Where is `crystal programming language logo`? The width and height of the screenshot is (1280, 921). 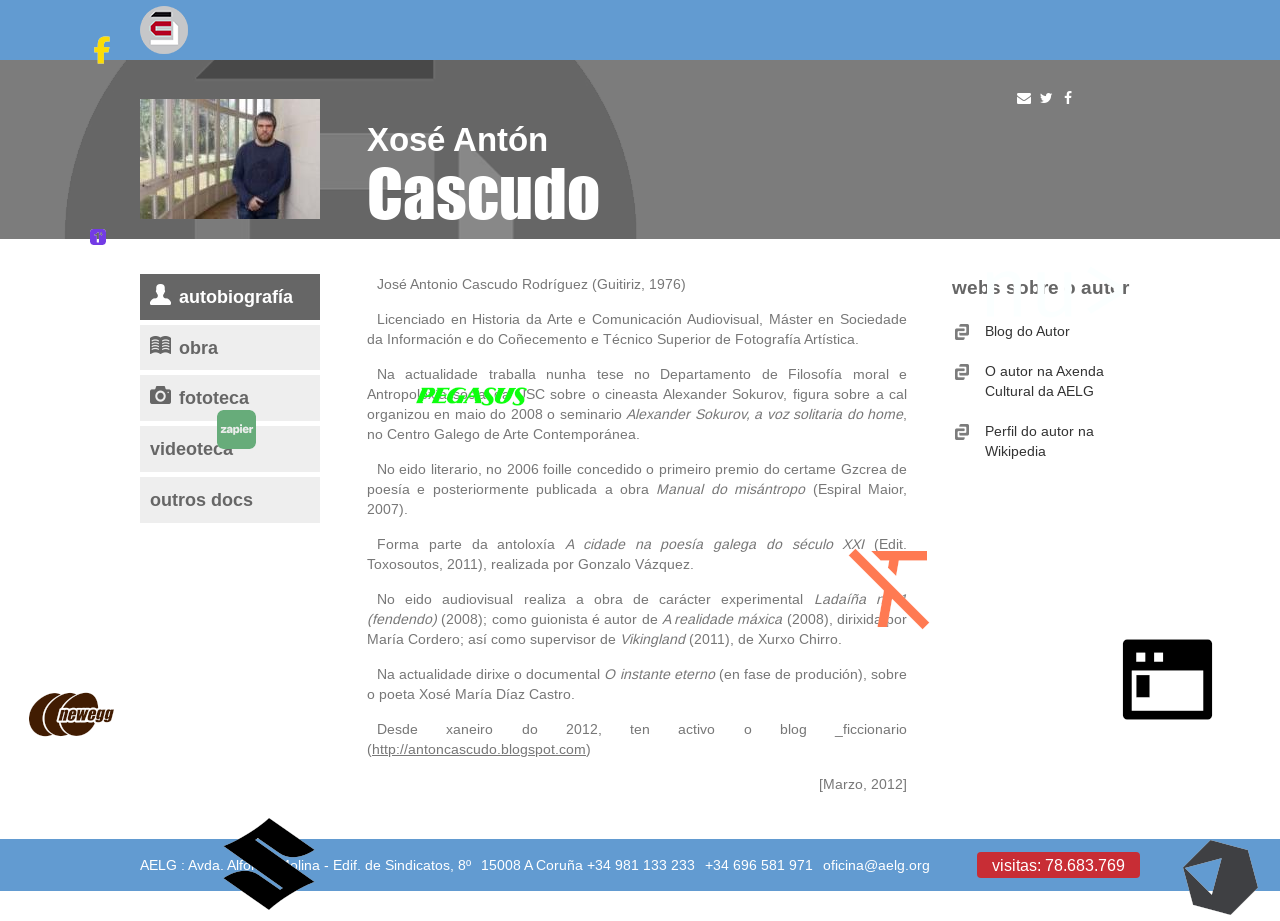 crystal programming language logo is located at coordinates (1220, 877).